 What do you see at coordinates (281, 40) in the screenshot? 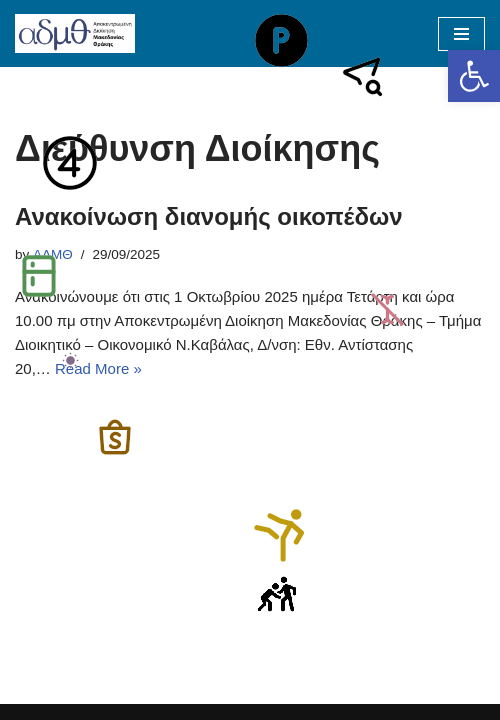
I see `indicates parking available or parking location` at bounding box center [281, 40].